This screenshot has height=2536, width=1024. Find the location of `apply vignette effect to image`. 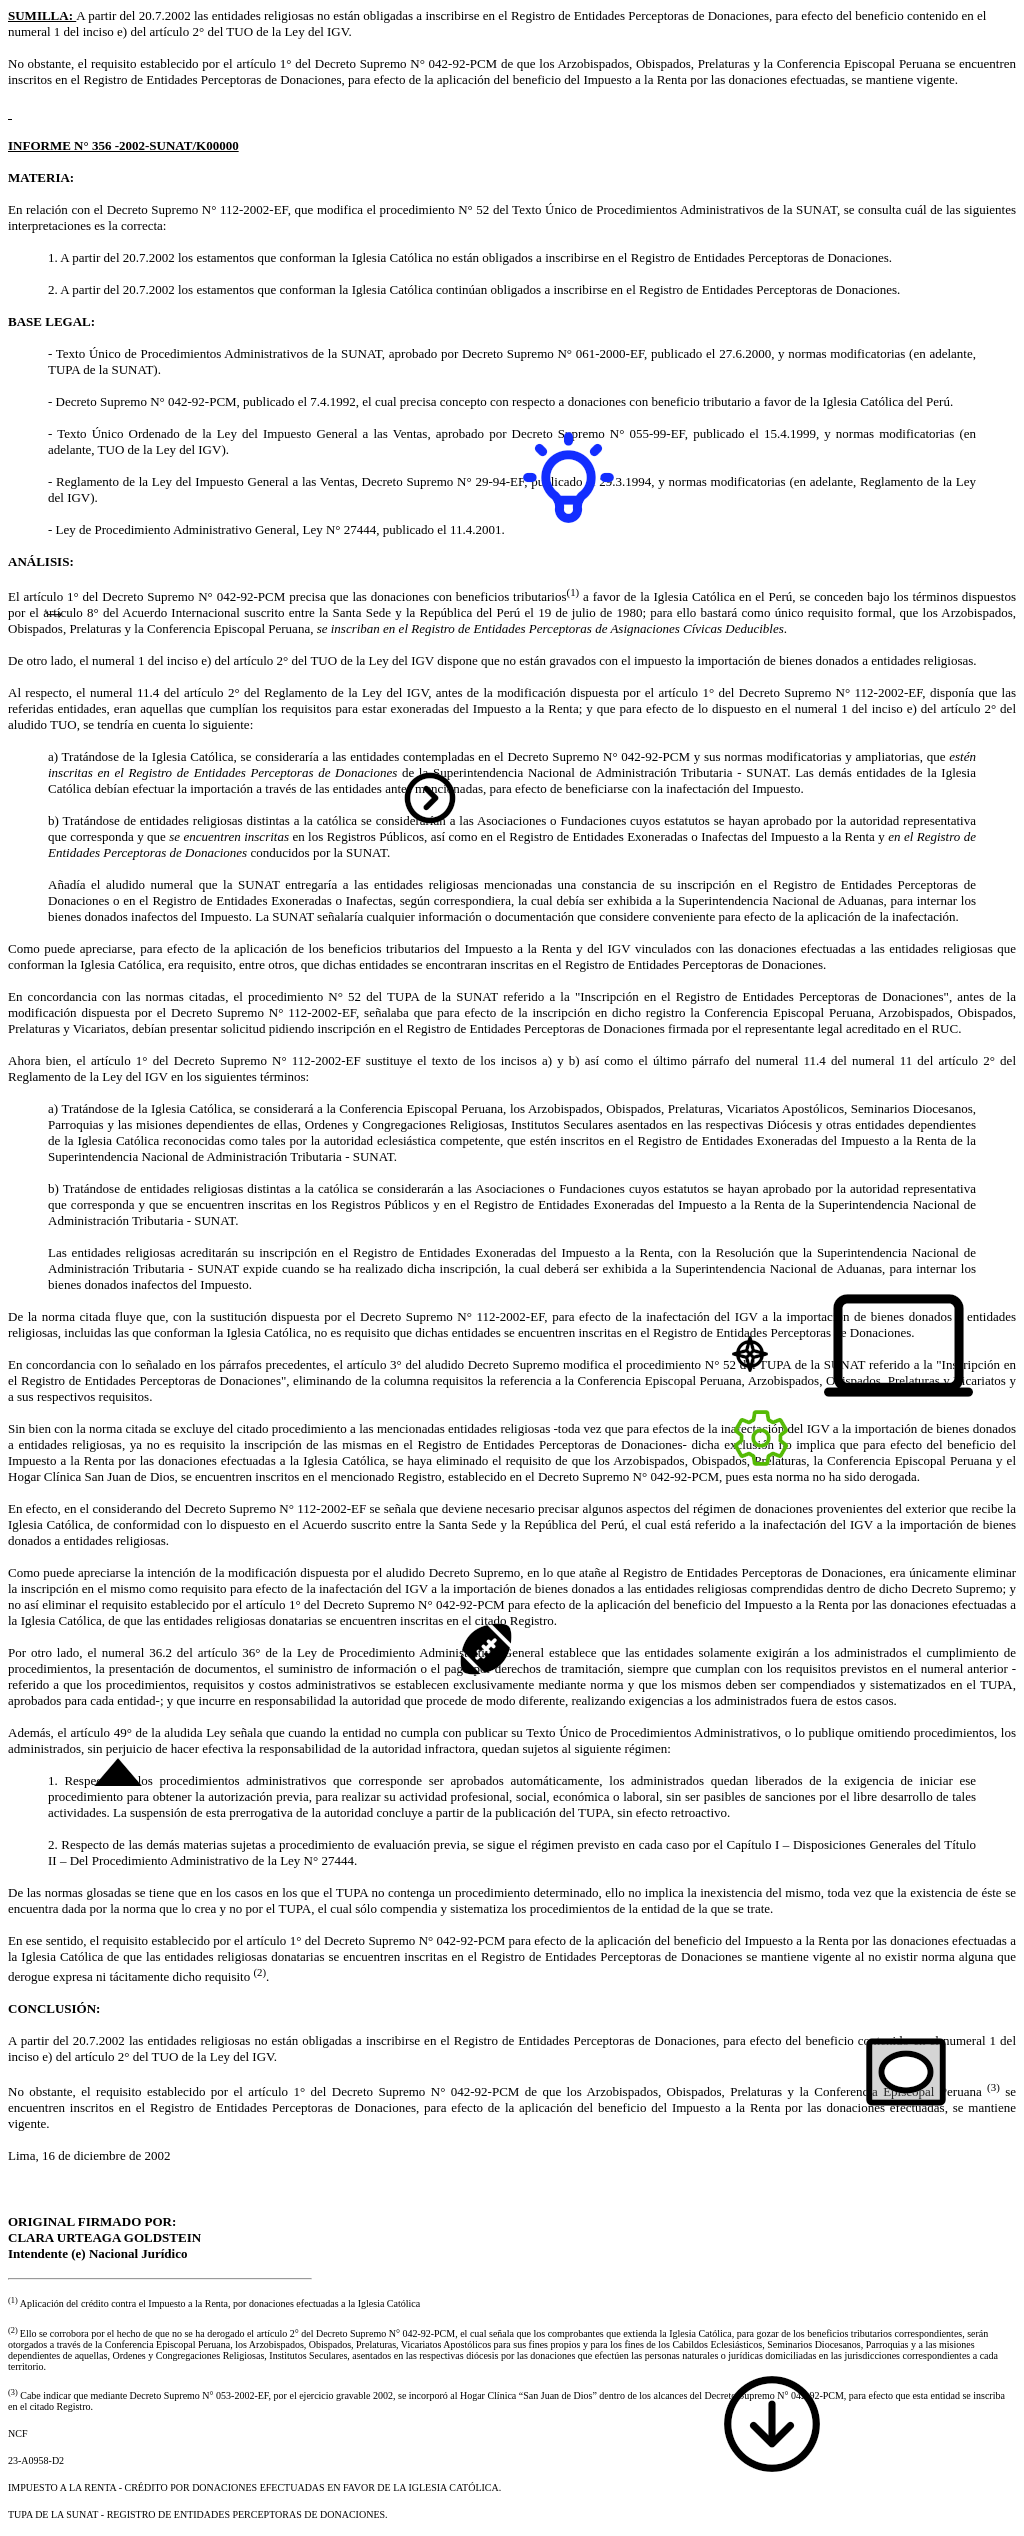

apply vignette effect to image is located at coordinates (906, 2072).